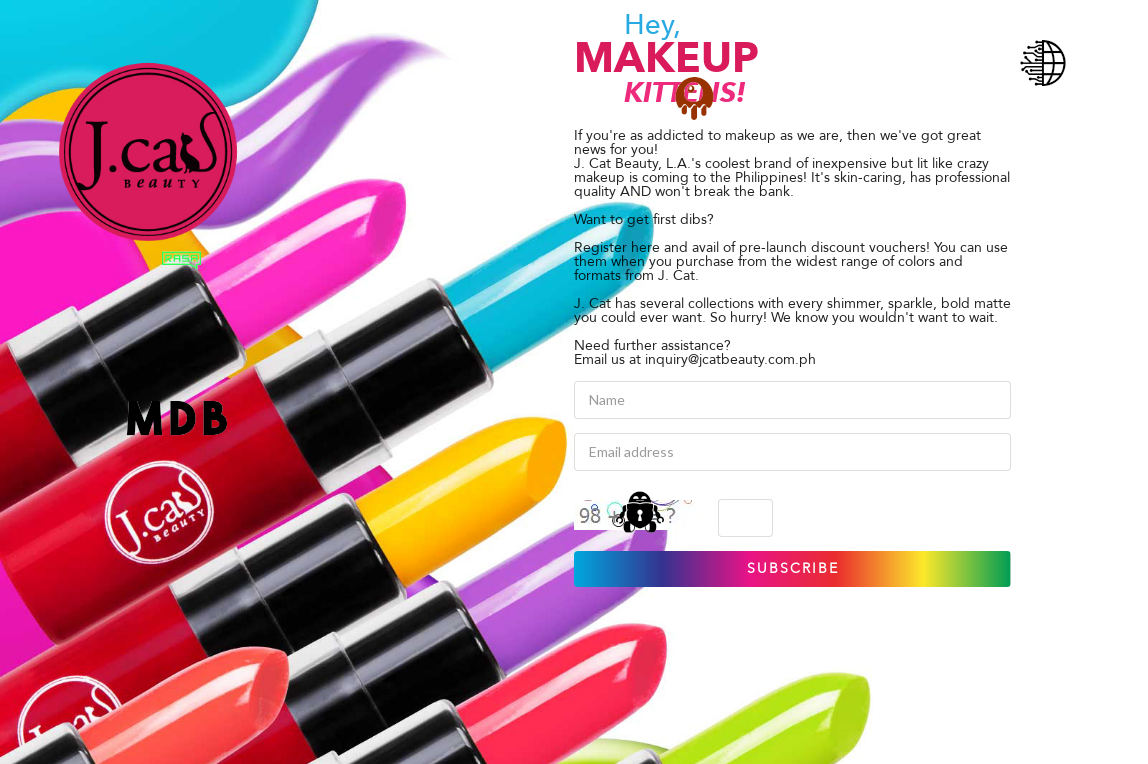 The image size is (1148, 764). I want to click on MDBootstrap brand logo, so click(177, 418).